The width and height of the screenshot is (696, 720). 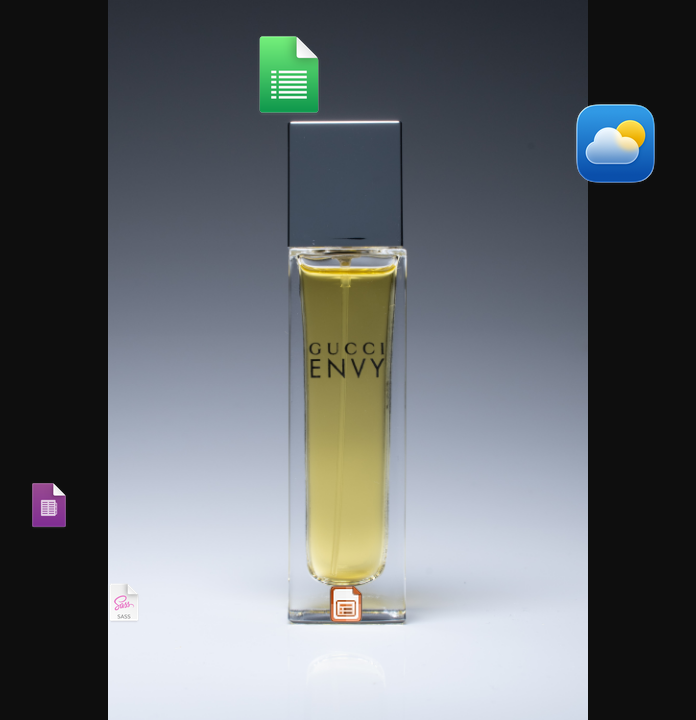 What do you see at coordinates (49, 505) in the screenshot?
I see `open a Microsoft OneNote file` at bounding box center [49, 505].